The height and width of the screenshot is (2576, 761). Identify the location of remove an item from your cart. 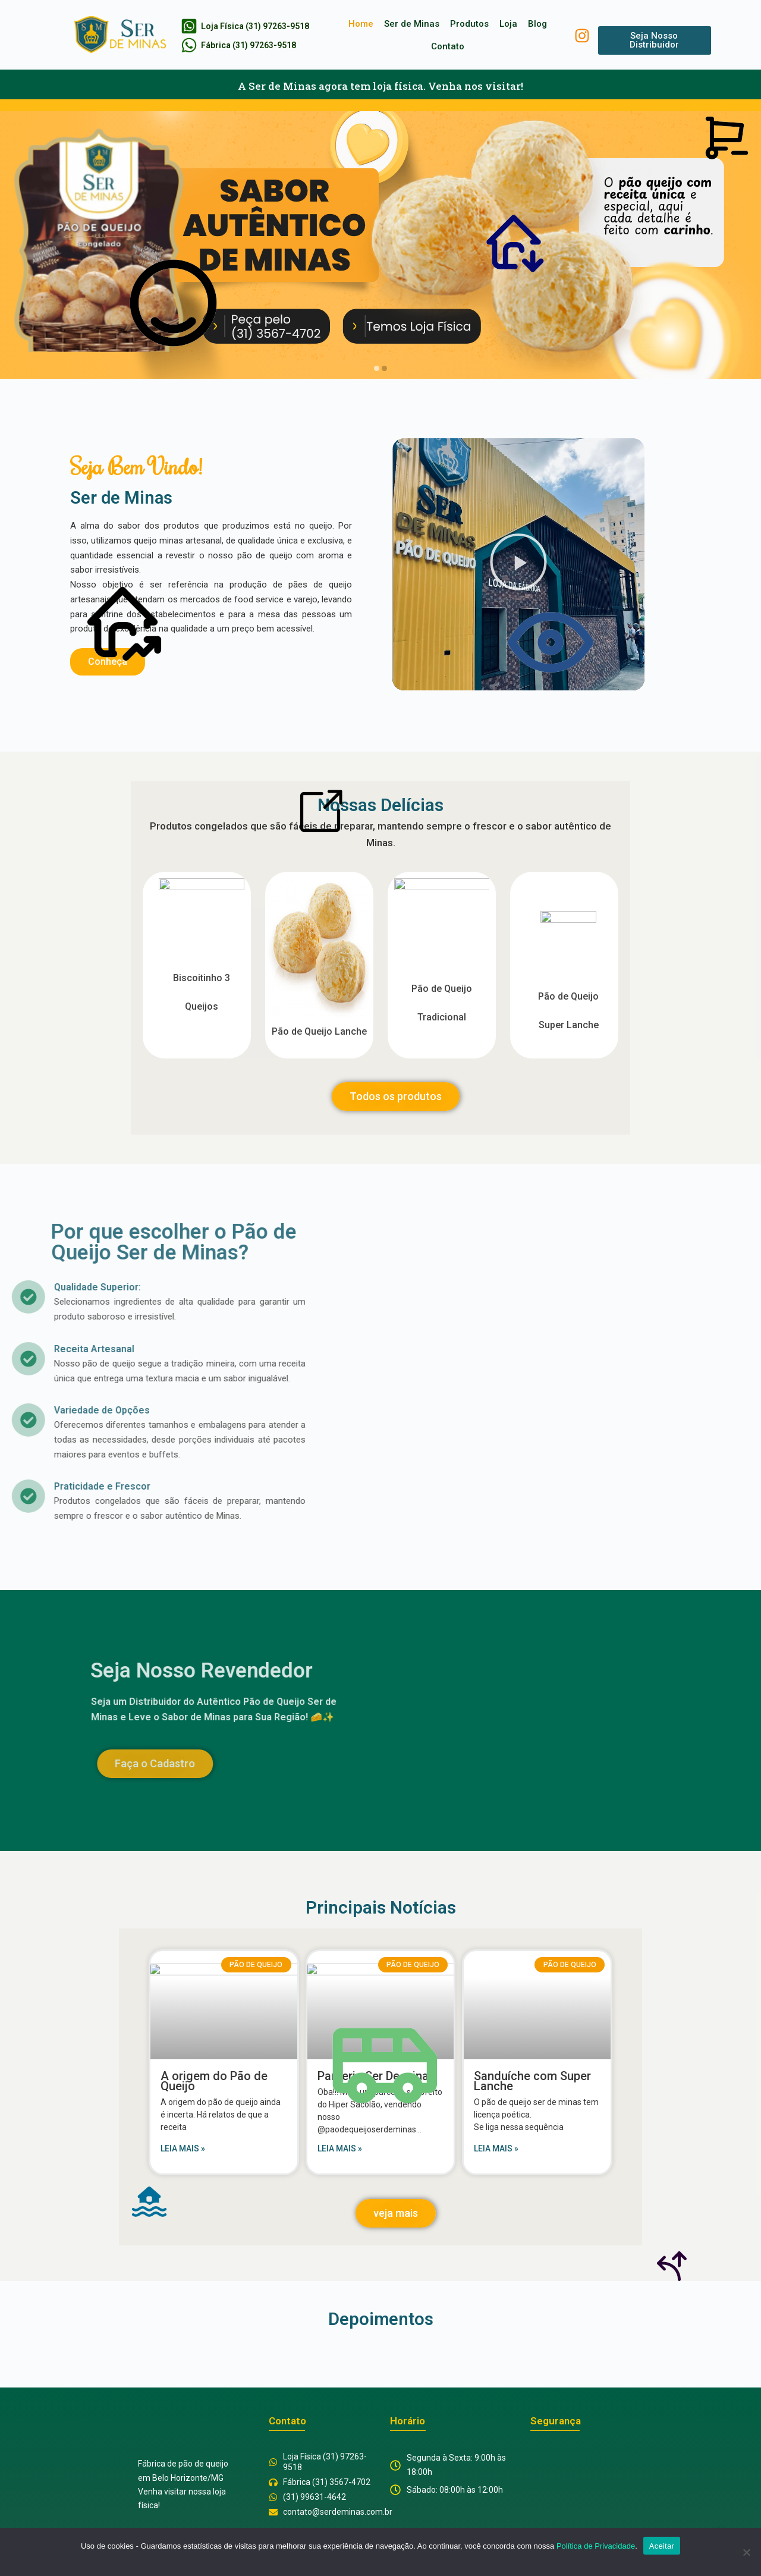
(725, 138).